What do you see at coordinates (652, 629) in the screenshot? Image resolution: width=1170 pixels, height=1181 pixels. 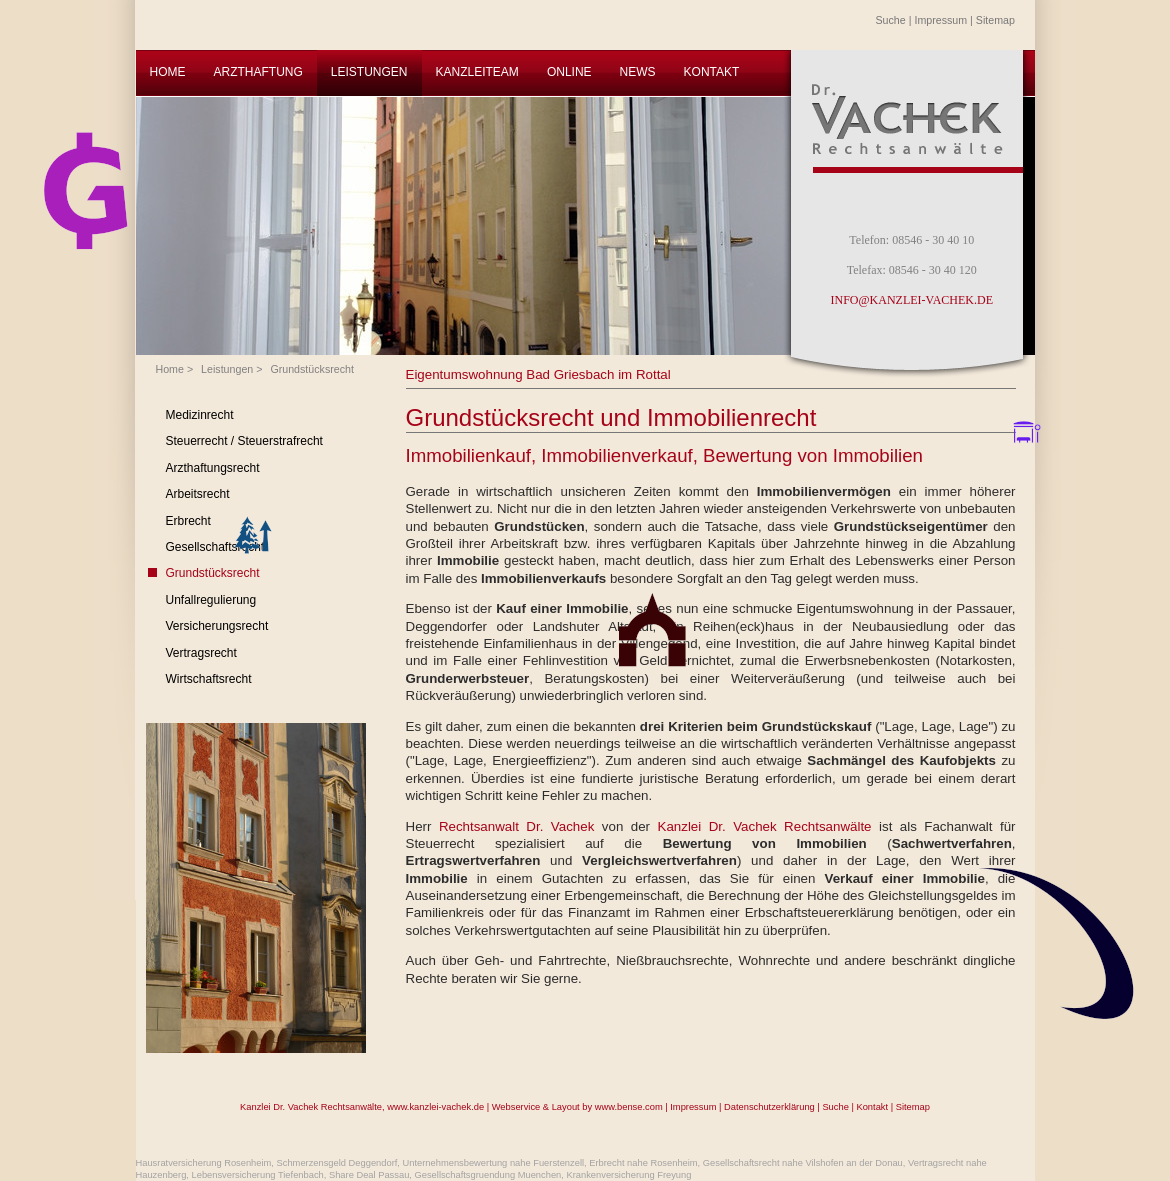 I see `access bridge-building or construction features` at bounding box center [652, 629].